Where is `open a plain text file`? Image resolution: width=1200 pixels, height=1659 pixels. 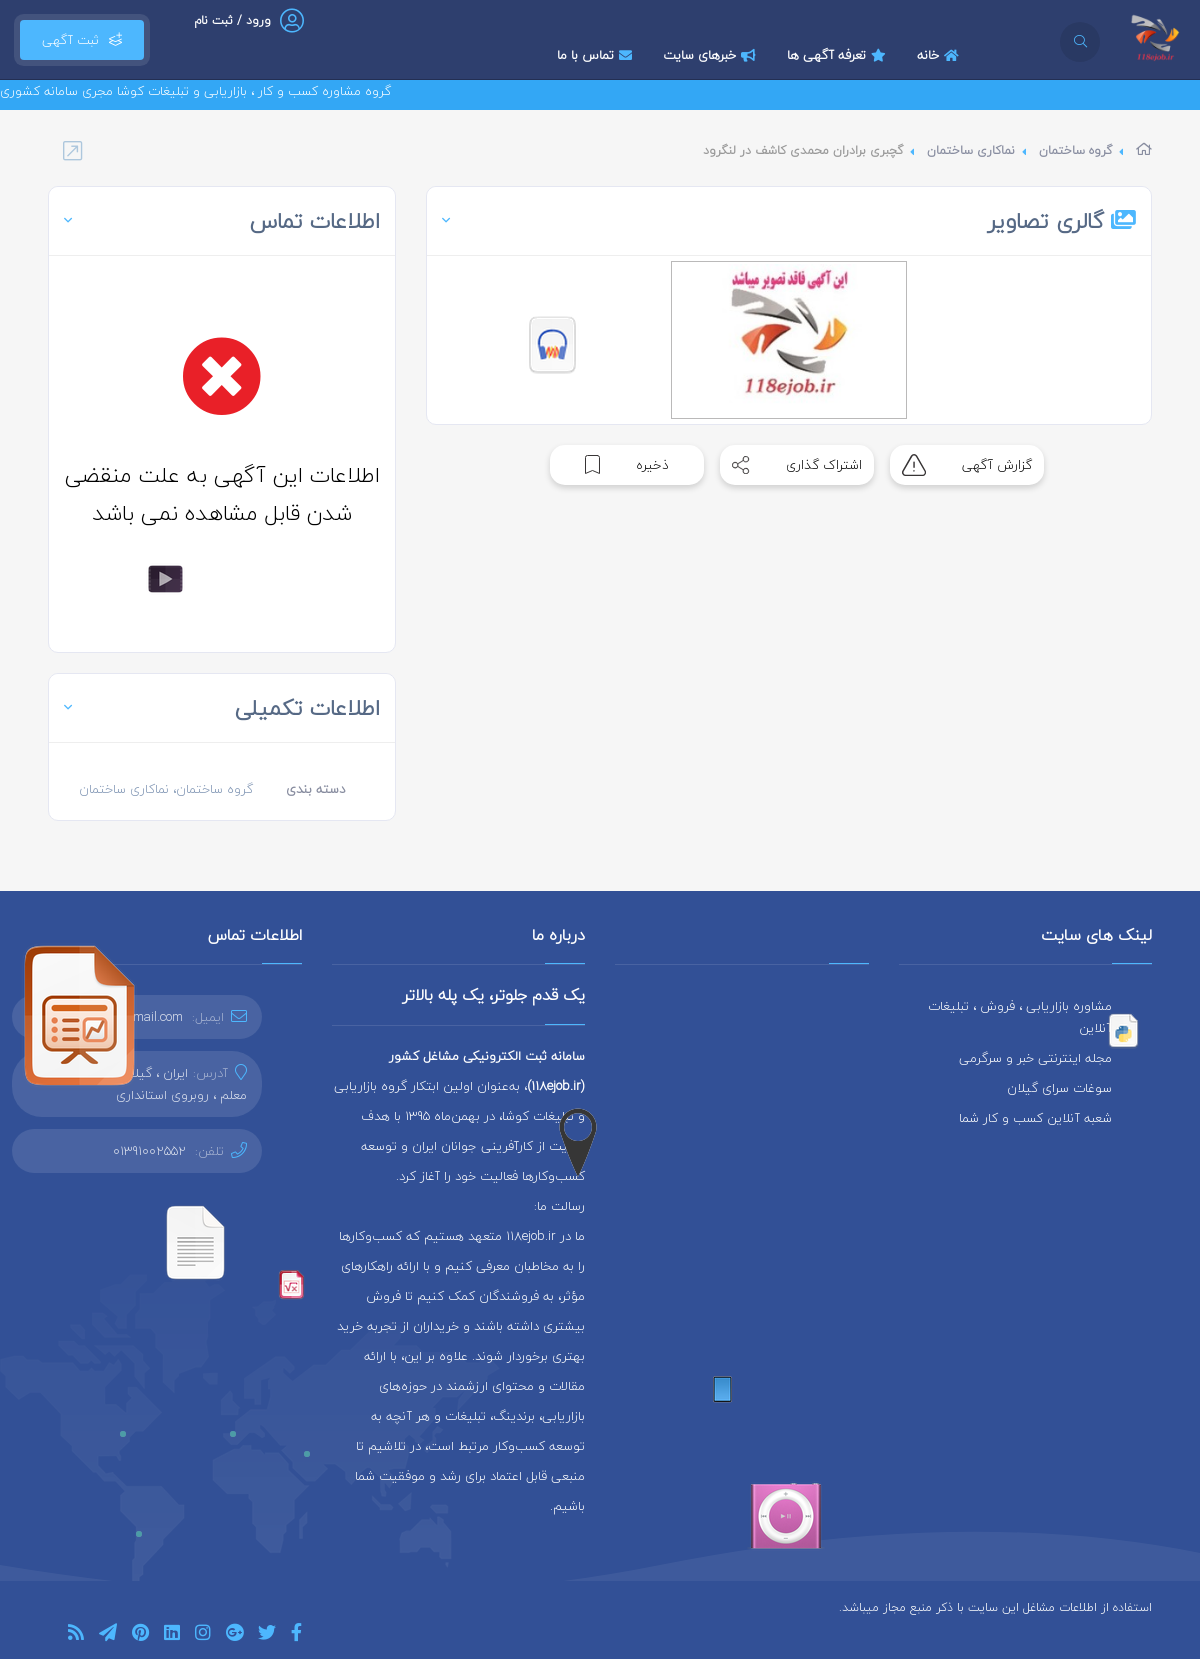 open a plain text file is located at coordinates (195, 1242).